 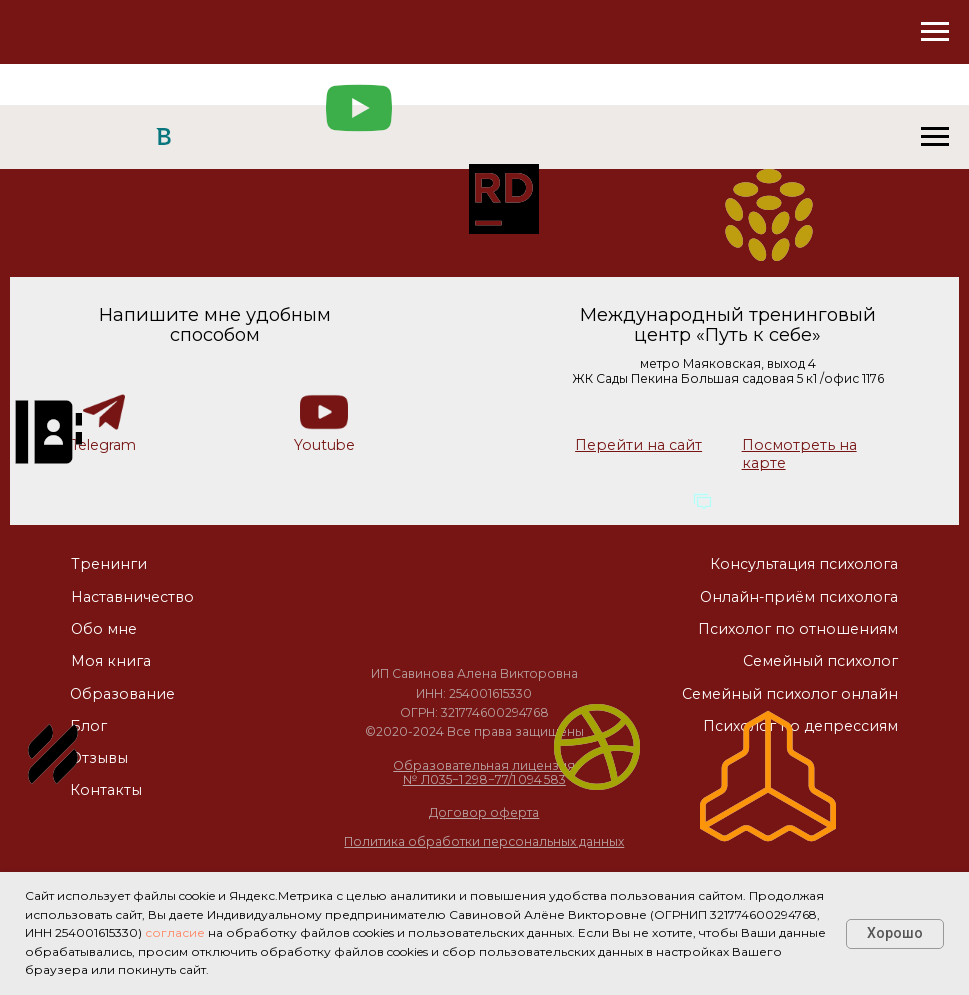 What do you see at coordinates (163, 136) in the screenshot?
I see `bitdefender antivirus app` at bounding box center [163, 136].